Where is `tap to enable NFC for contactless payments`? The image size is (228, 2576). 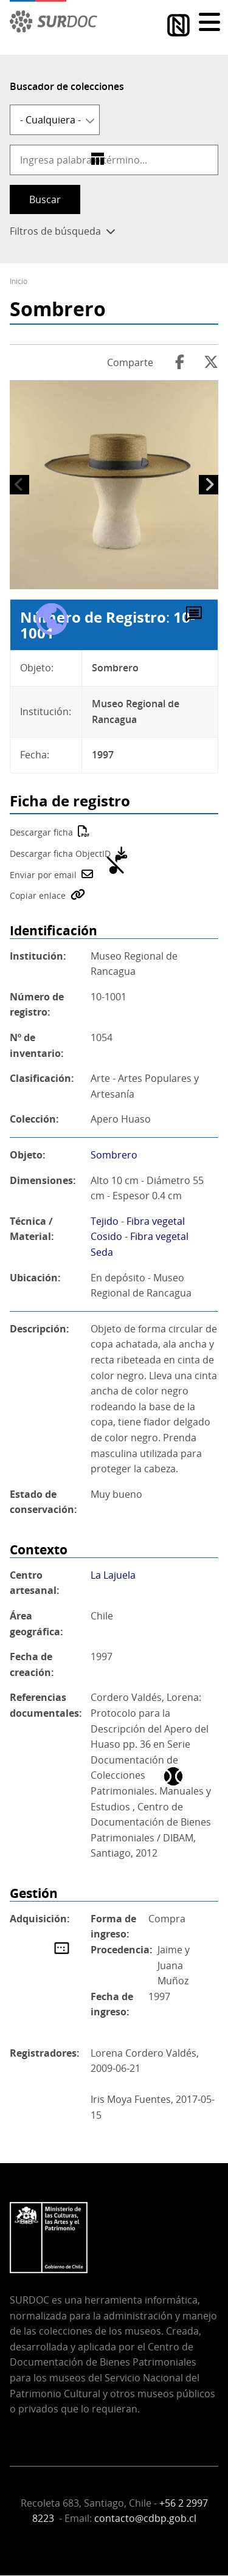 tap to enable NFC for contactless payments is located at coordinates (178, 25).